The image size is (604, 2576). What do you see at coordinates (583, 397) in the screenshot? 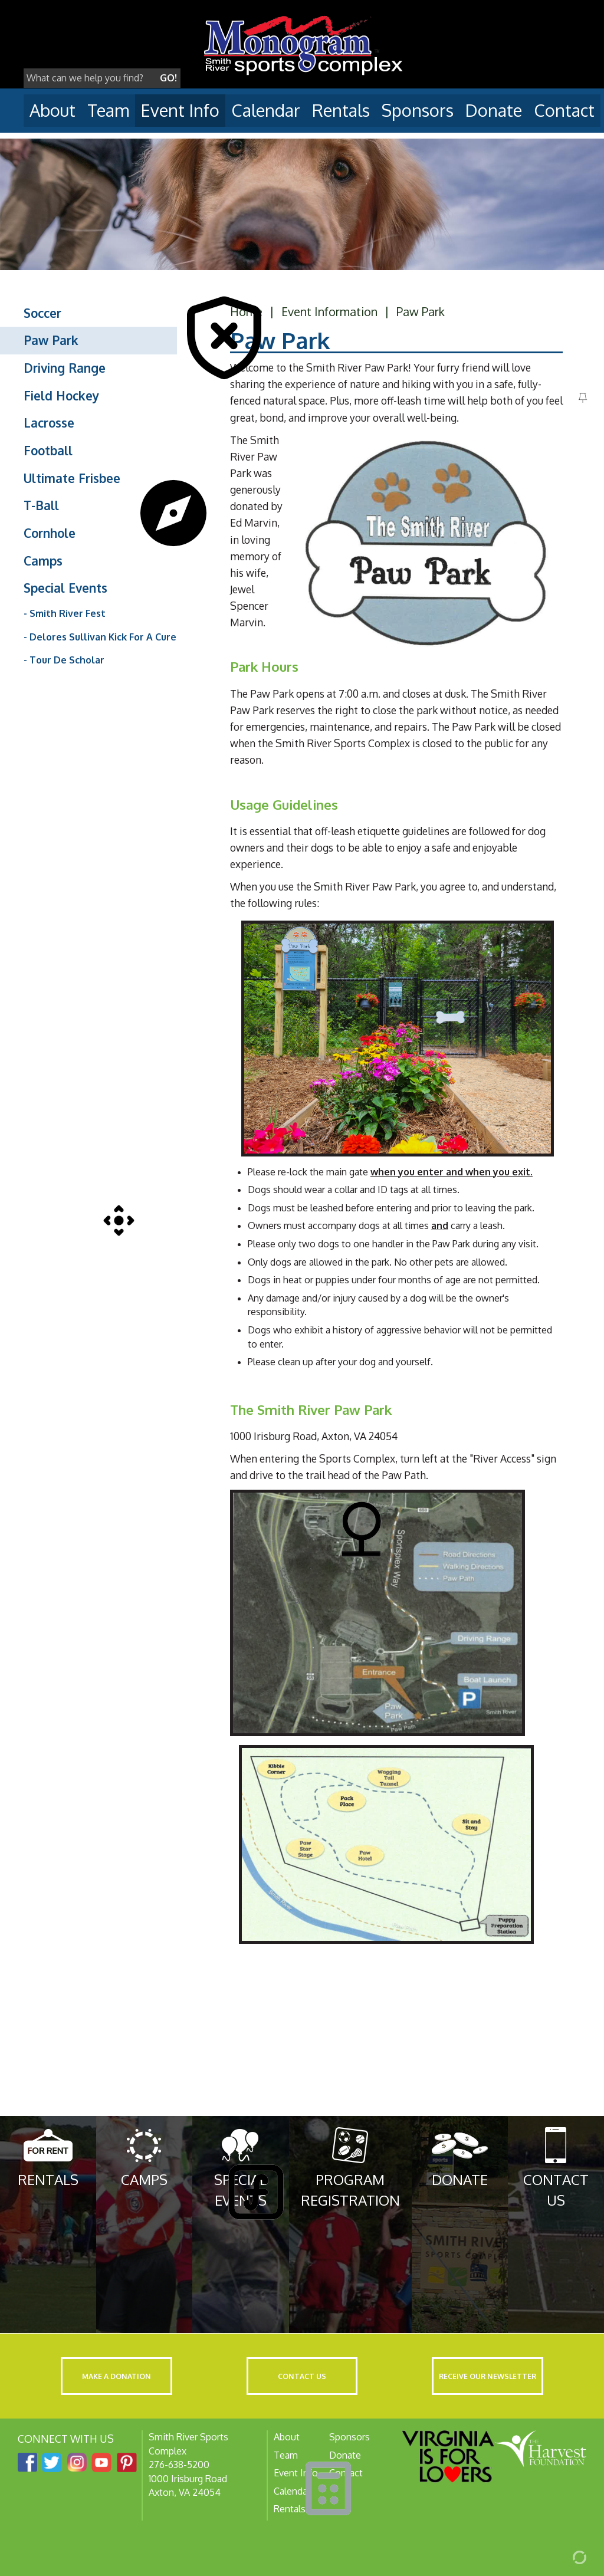
I see `pin item to keep it visible` at bounding box center [583, 397].